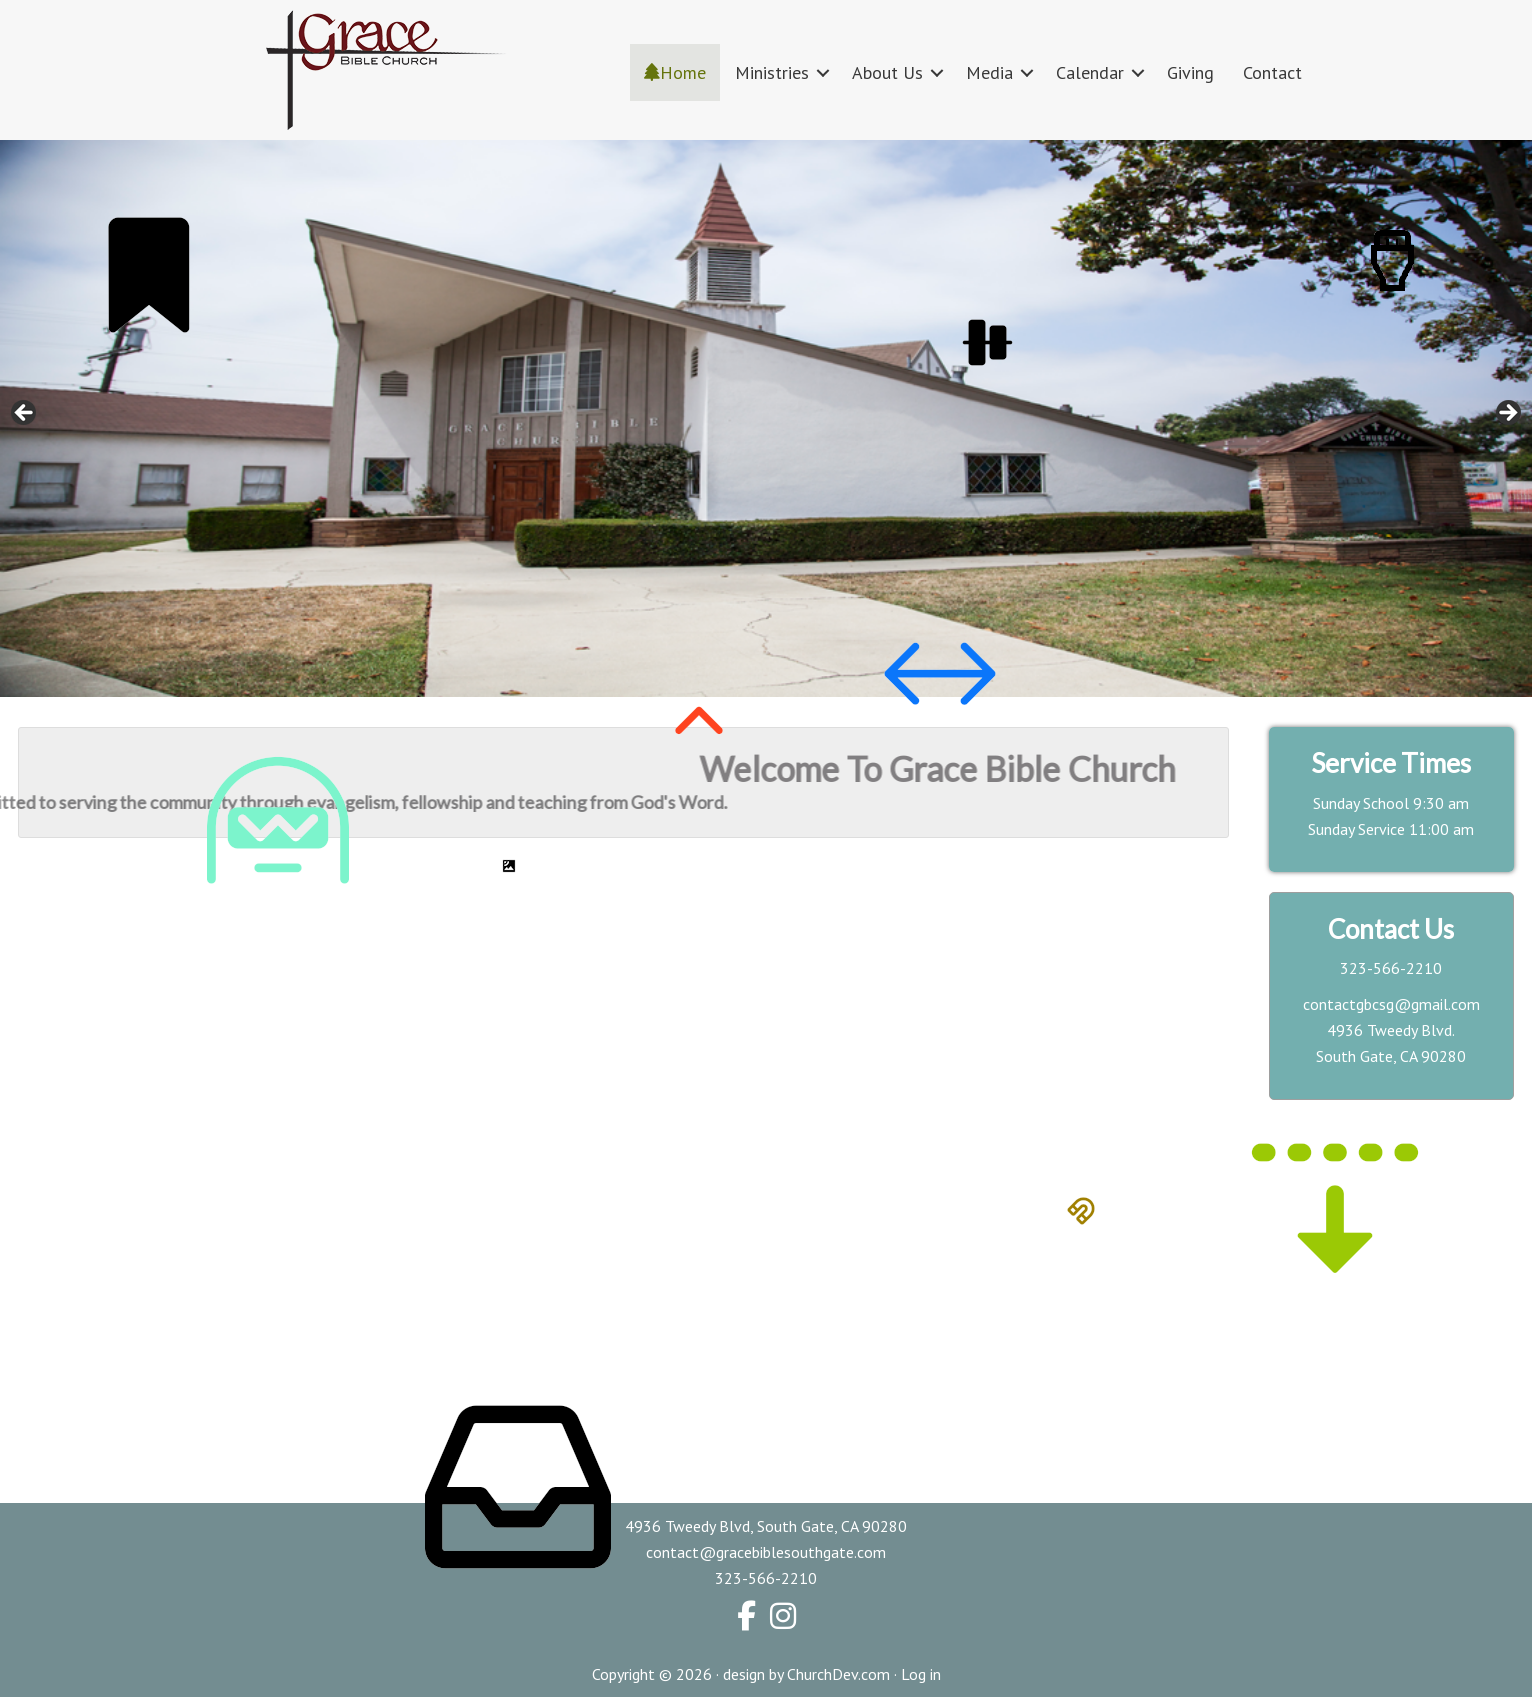 The image size is (1532, 1697). What do you see at coordinates (940, 675) in the screenshot?
I see `resize or adjust width horizontally` at bounding box center [940, 675].